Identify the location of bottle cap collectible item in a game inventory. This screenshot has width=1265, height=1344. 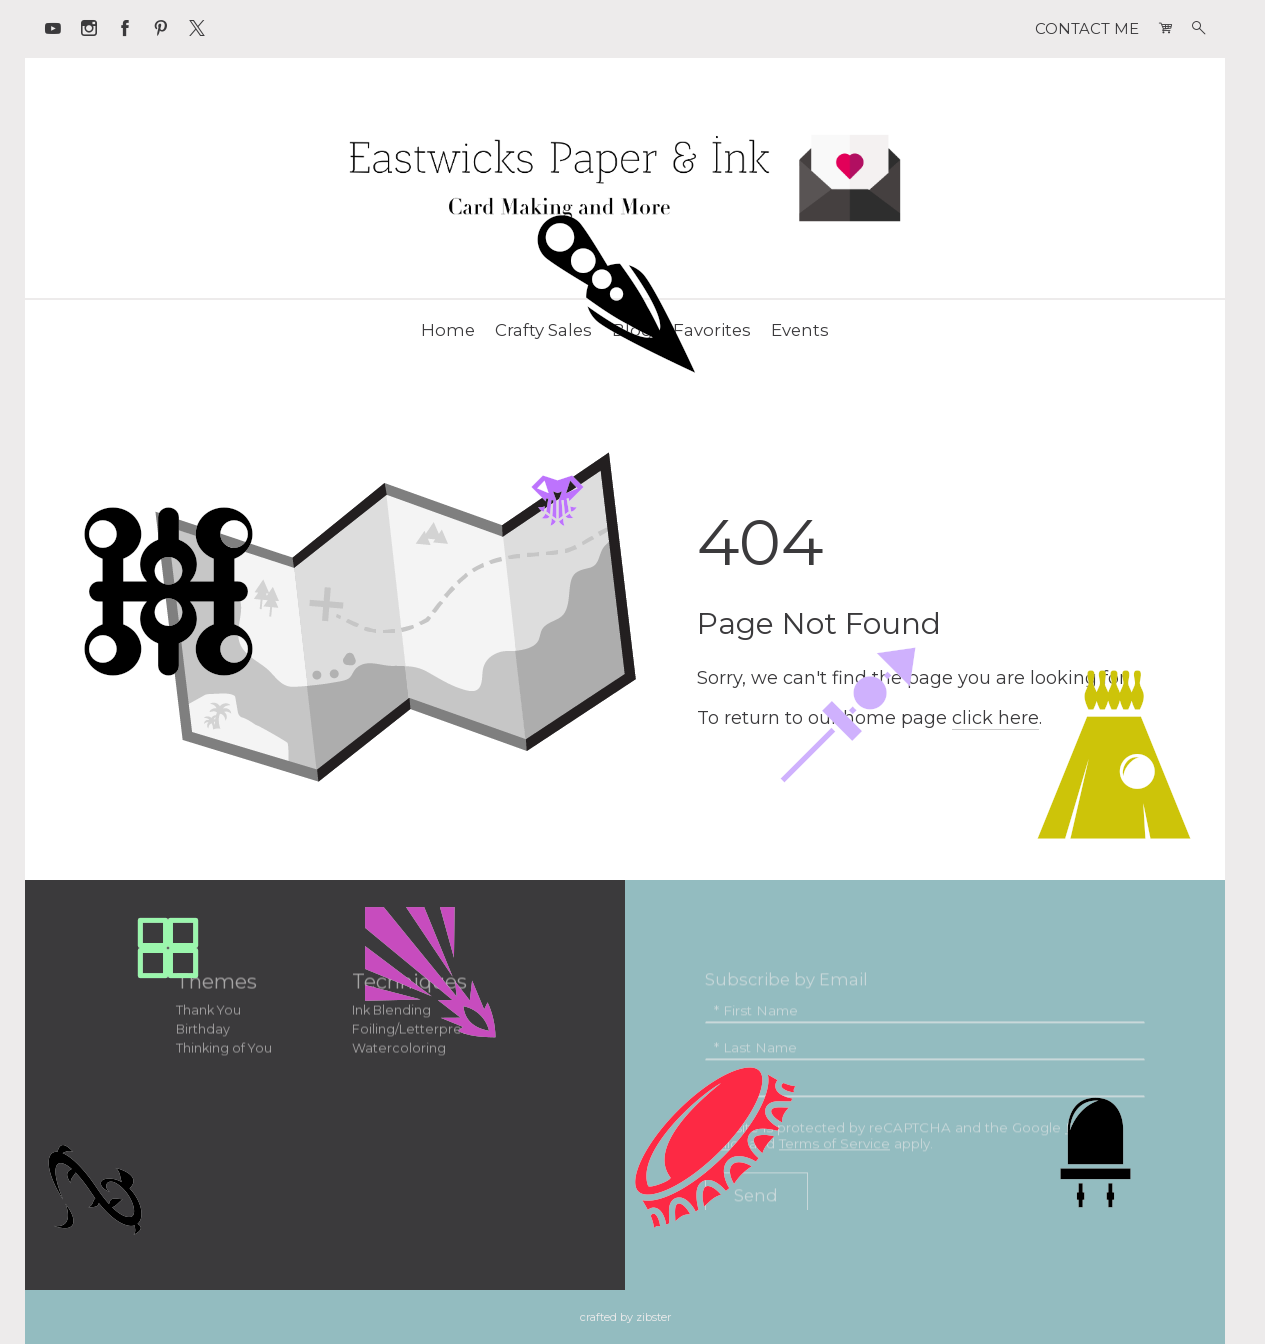
(715, 1146).